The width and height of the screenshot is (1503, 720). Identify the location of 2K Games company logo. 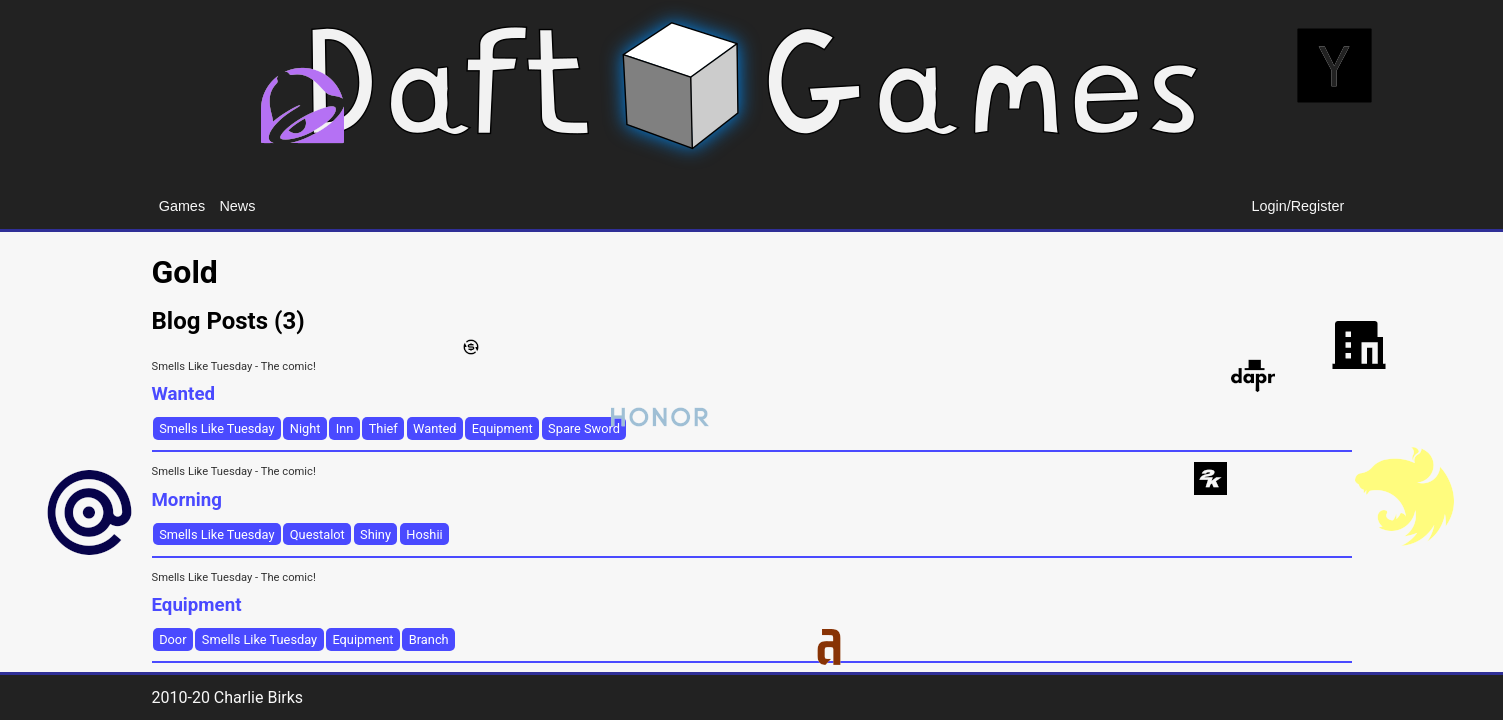
(1210, 478).